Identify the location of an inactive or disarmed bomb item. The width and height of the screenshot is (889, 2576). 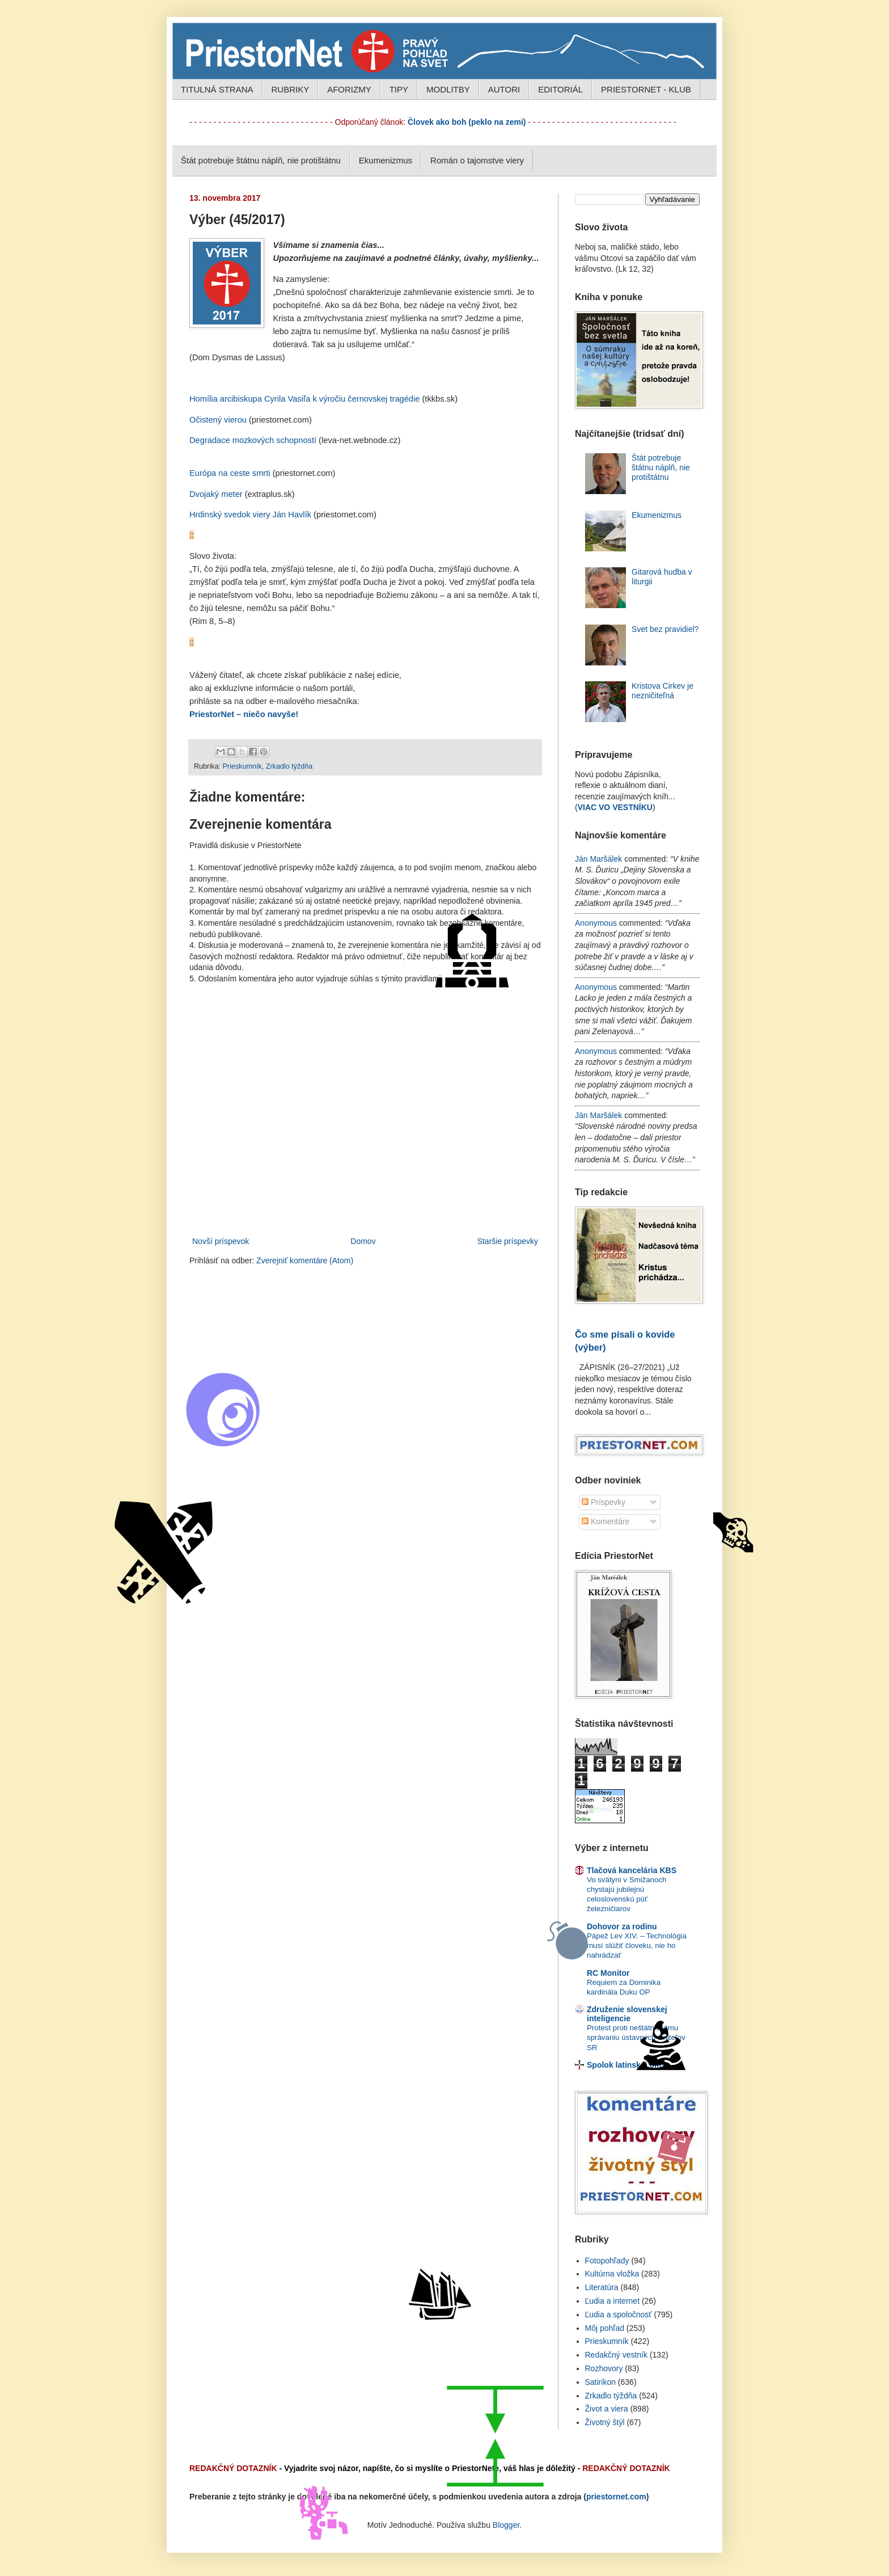
(568, 1940).